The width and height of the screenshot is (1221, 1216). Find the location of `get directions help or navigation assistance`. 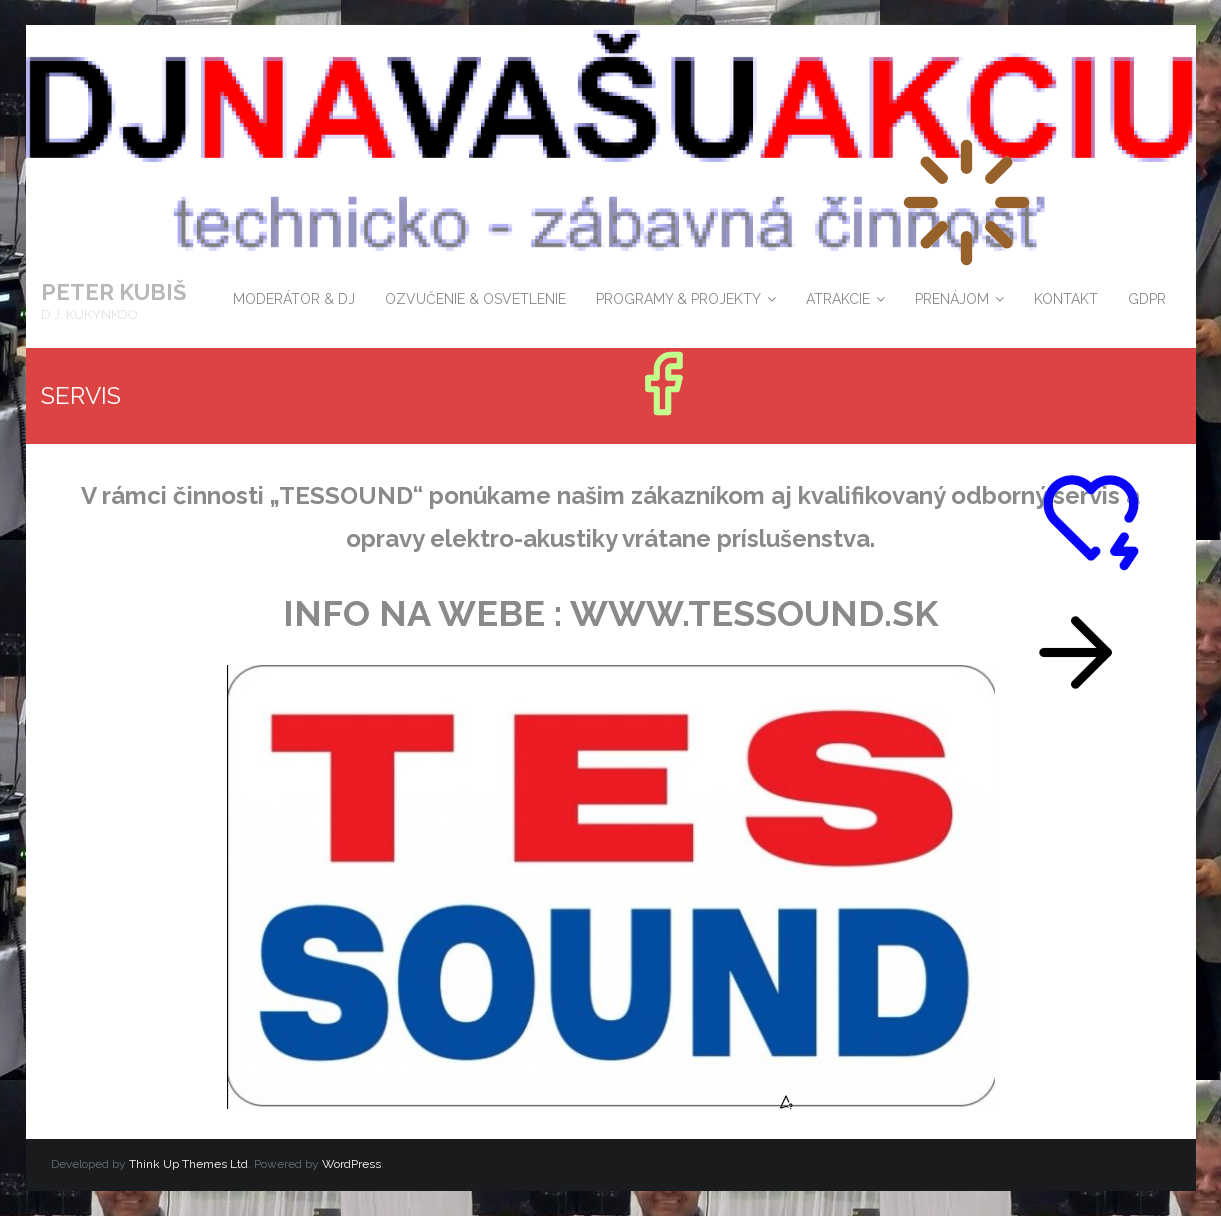

get directions help or navigation assistance is located at coordinates (786, 1102).